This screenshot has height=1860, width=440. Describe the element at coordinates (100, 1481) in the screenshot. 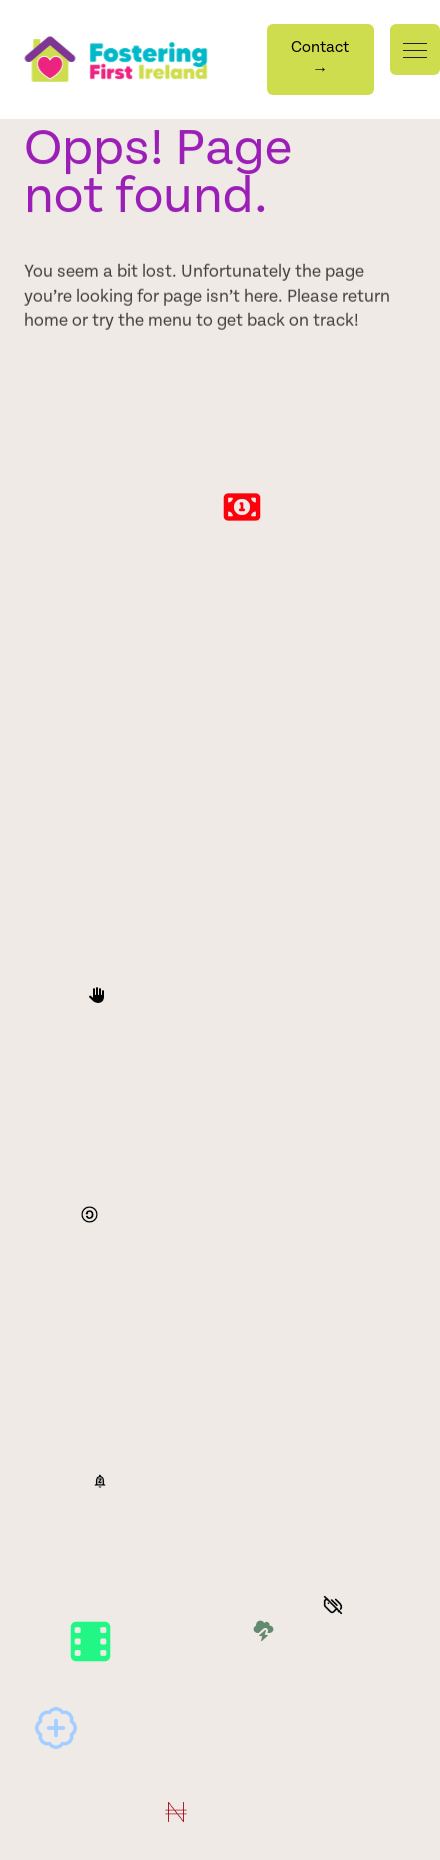

I see `notifications are currently snoozed` at that location.